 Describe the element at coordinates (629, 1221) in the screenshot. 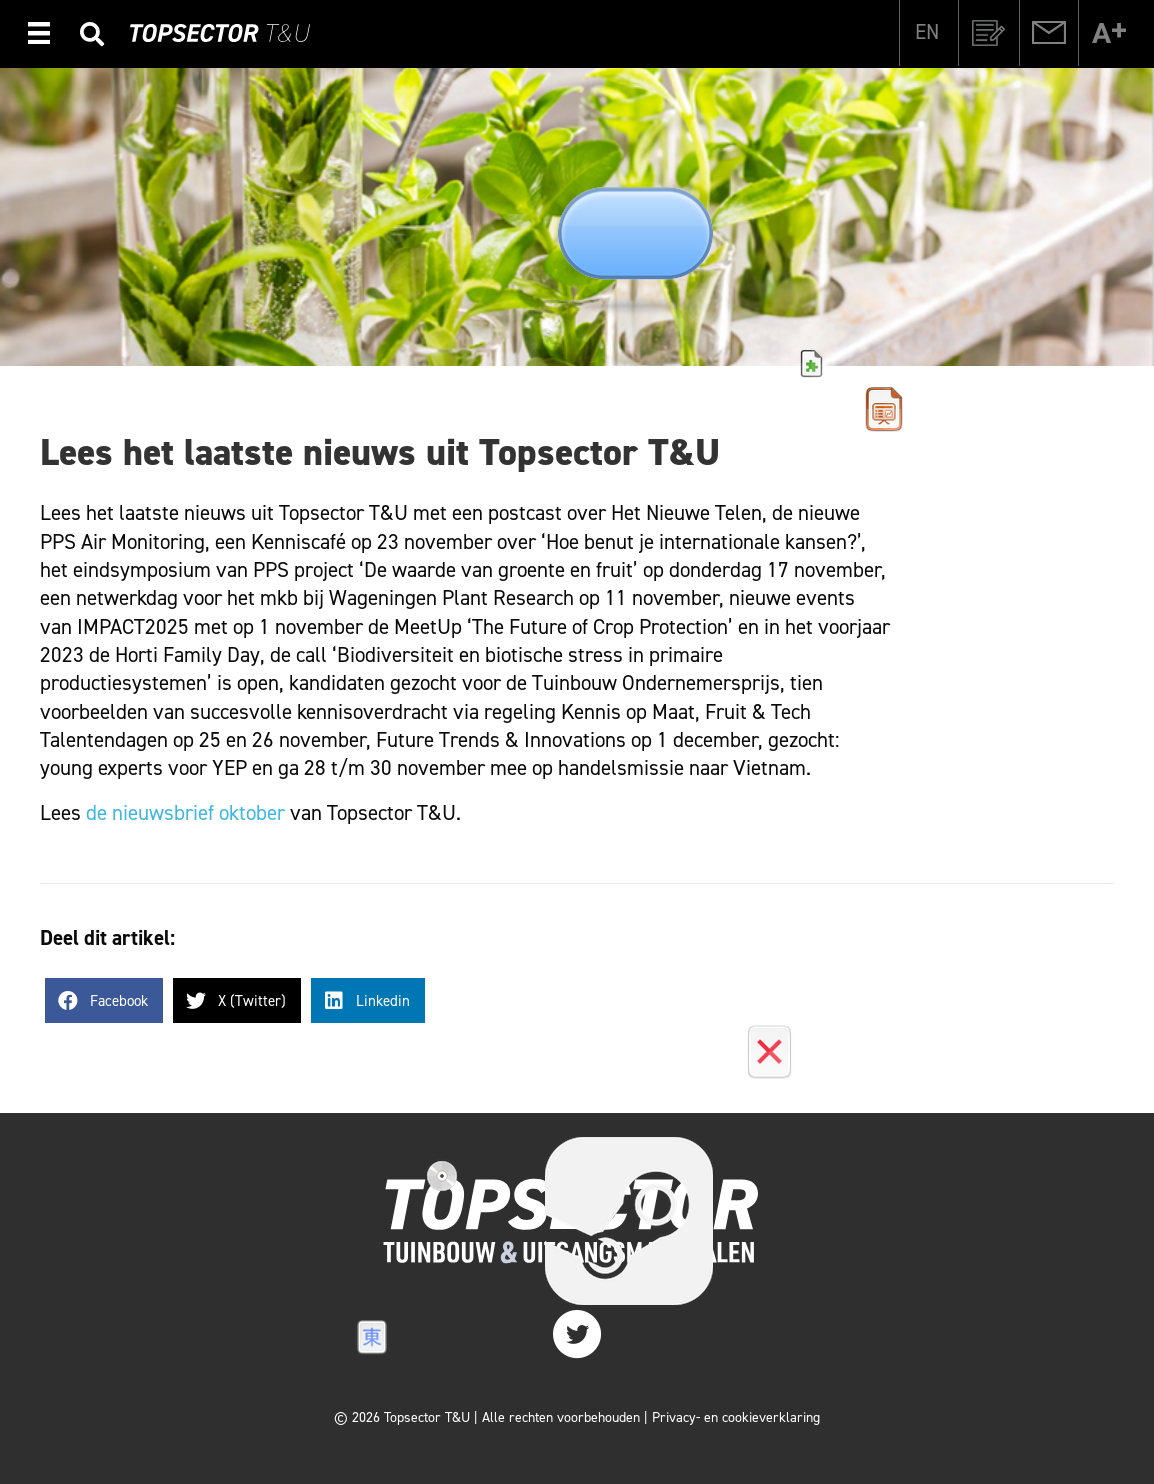

I see `steam app status indicator in system tray` at that location.